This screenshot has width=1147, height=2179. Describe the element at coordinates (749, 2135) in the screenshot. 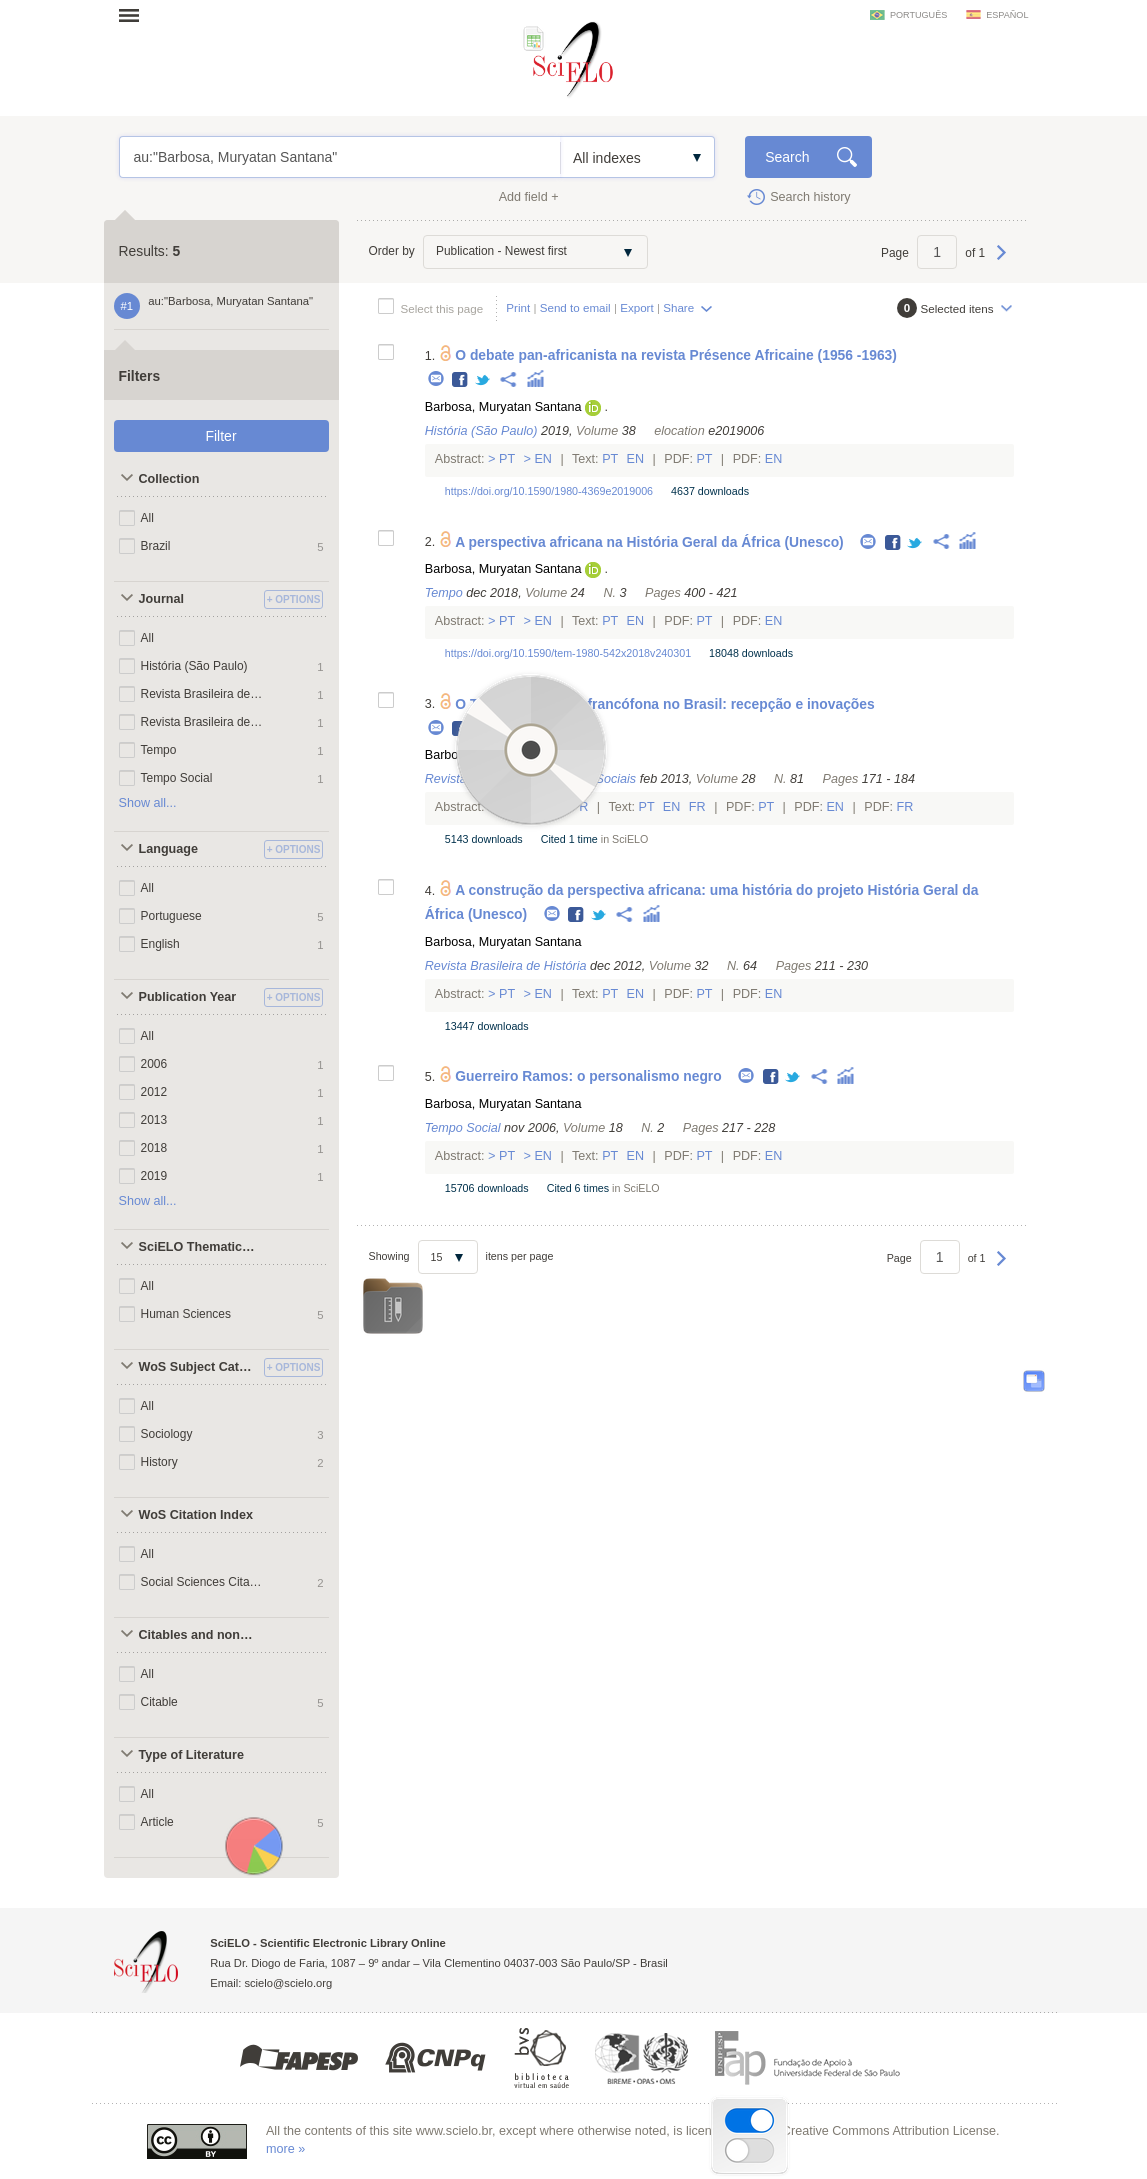

I see `open system preferences or settings` at that location.